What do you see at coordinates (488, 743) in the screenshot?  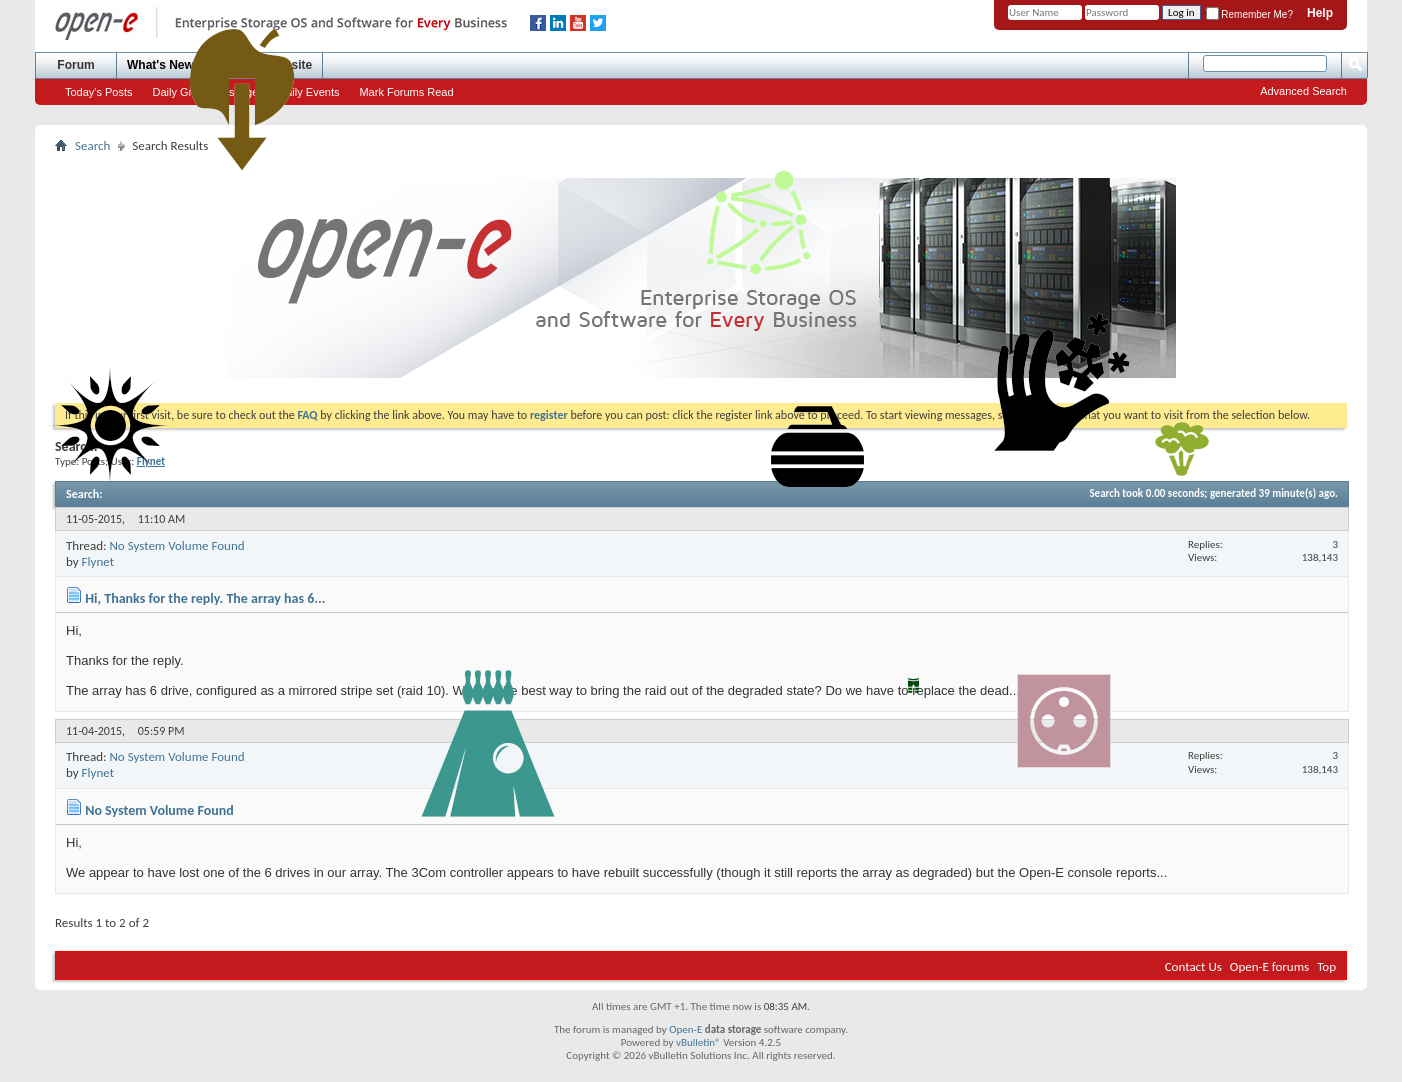 I see `access bowling alley locations or games` at bounding box center [488, 743].